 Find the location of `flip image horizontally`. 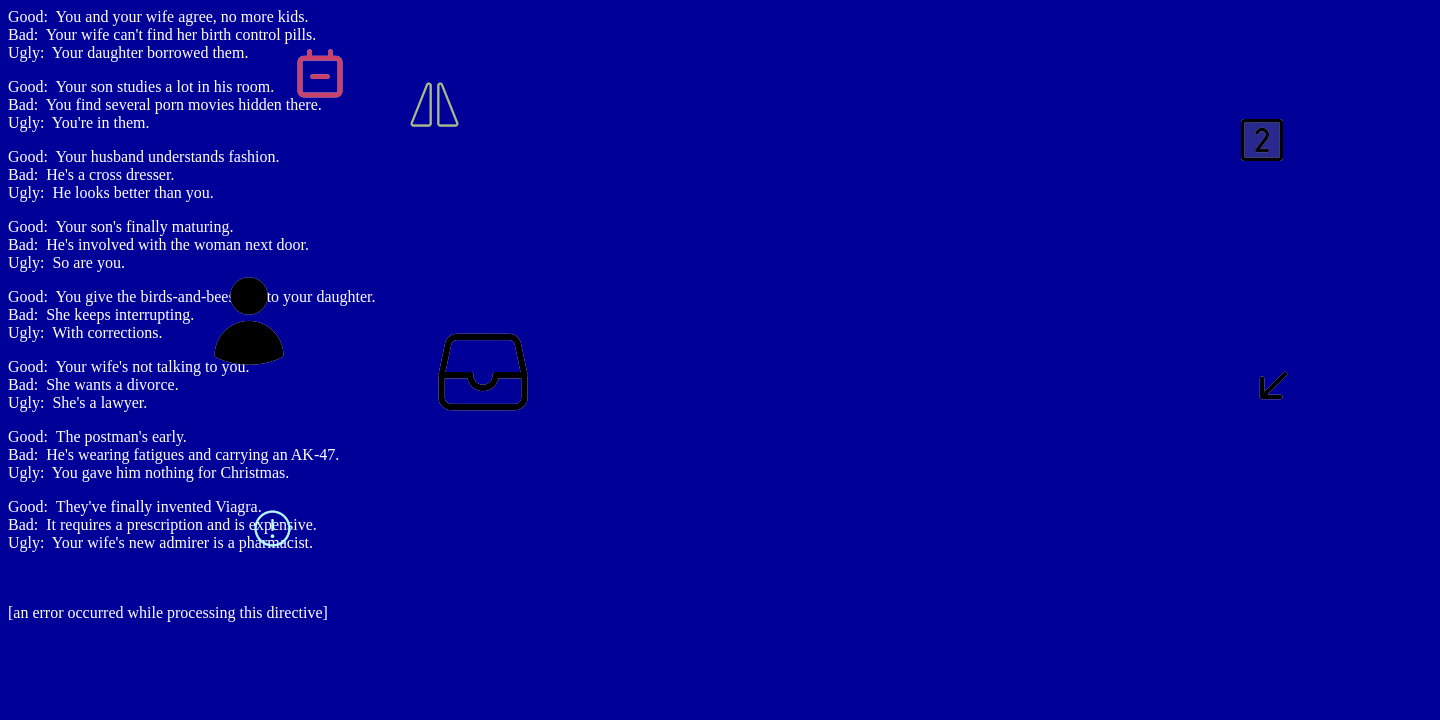

flip image horizontally is located at coordinates (434, 106).